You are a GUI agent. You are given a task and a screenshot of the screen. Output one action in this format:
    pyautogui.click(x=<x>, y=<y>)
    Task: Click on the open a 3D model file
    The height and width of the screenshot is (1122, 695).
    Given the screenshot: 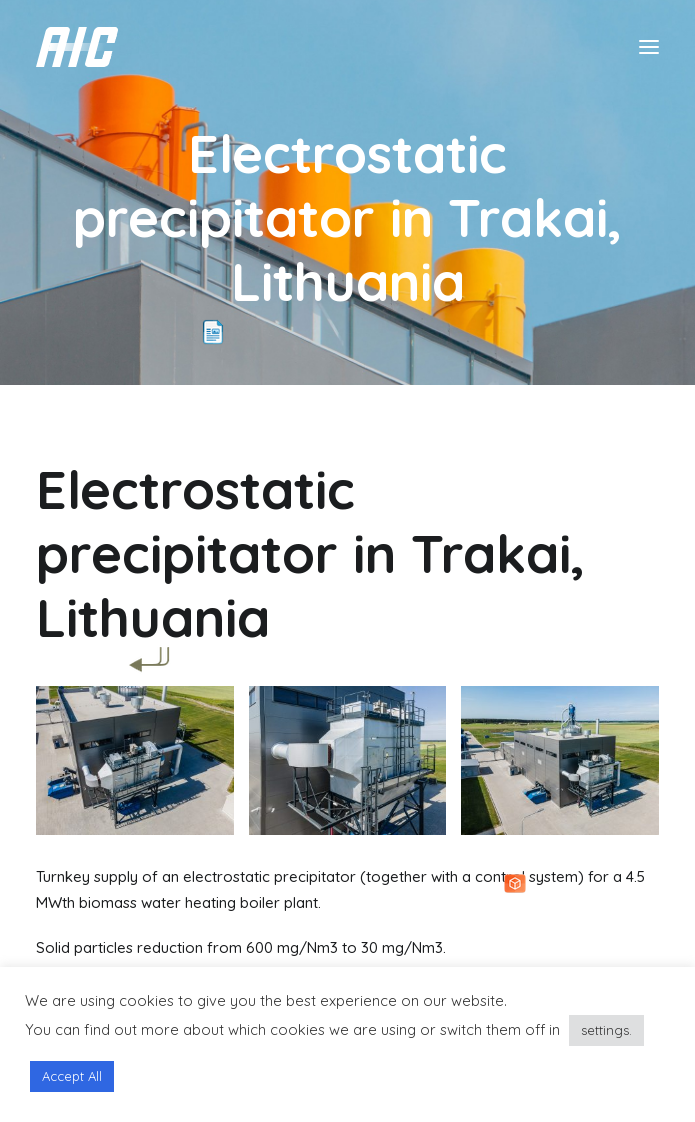 What is the action you would take?
    pyautogui.click(x=515, y=883)
    